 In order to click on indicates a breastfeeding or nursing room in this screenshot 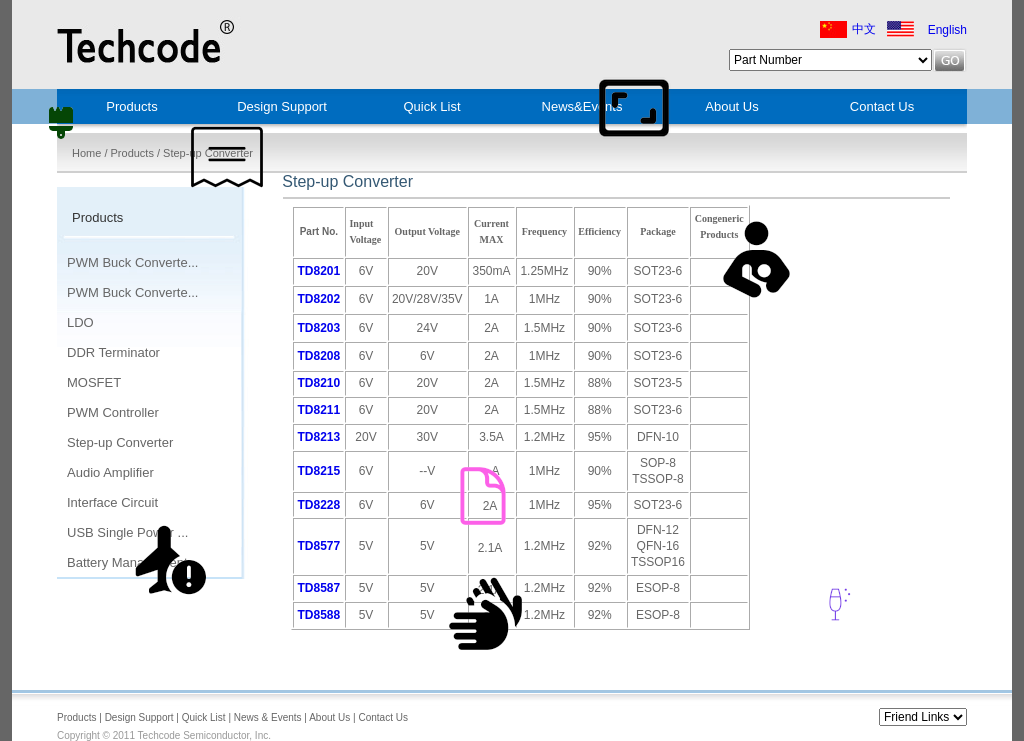, I will do `click(756, 259)`.